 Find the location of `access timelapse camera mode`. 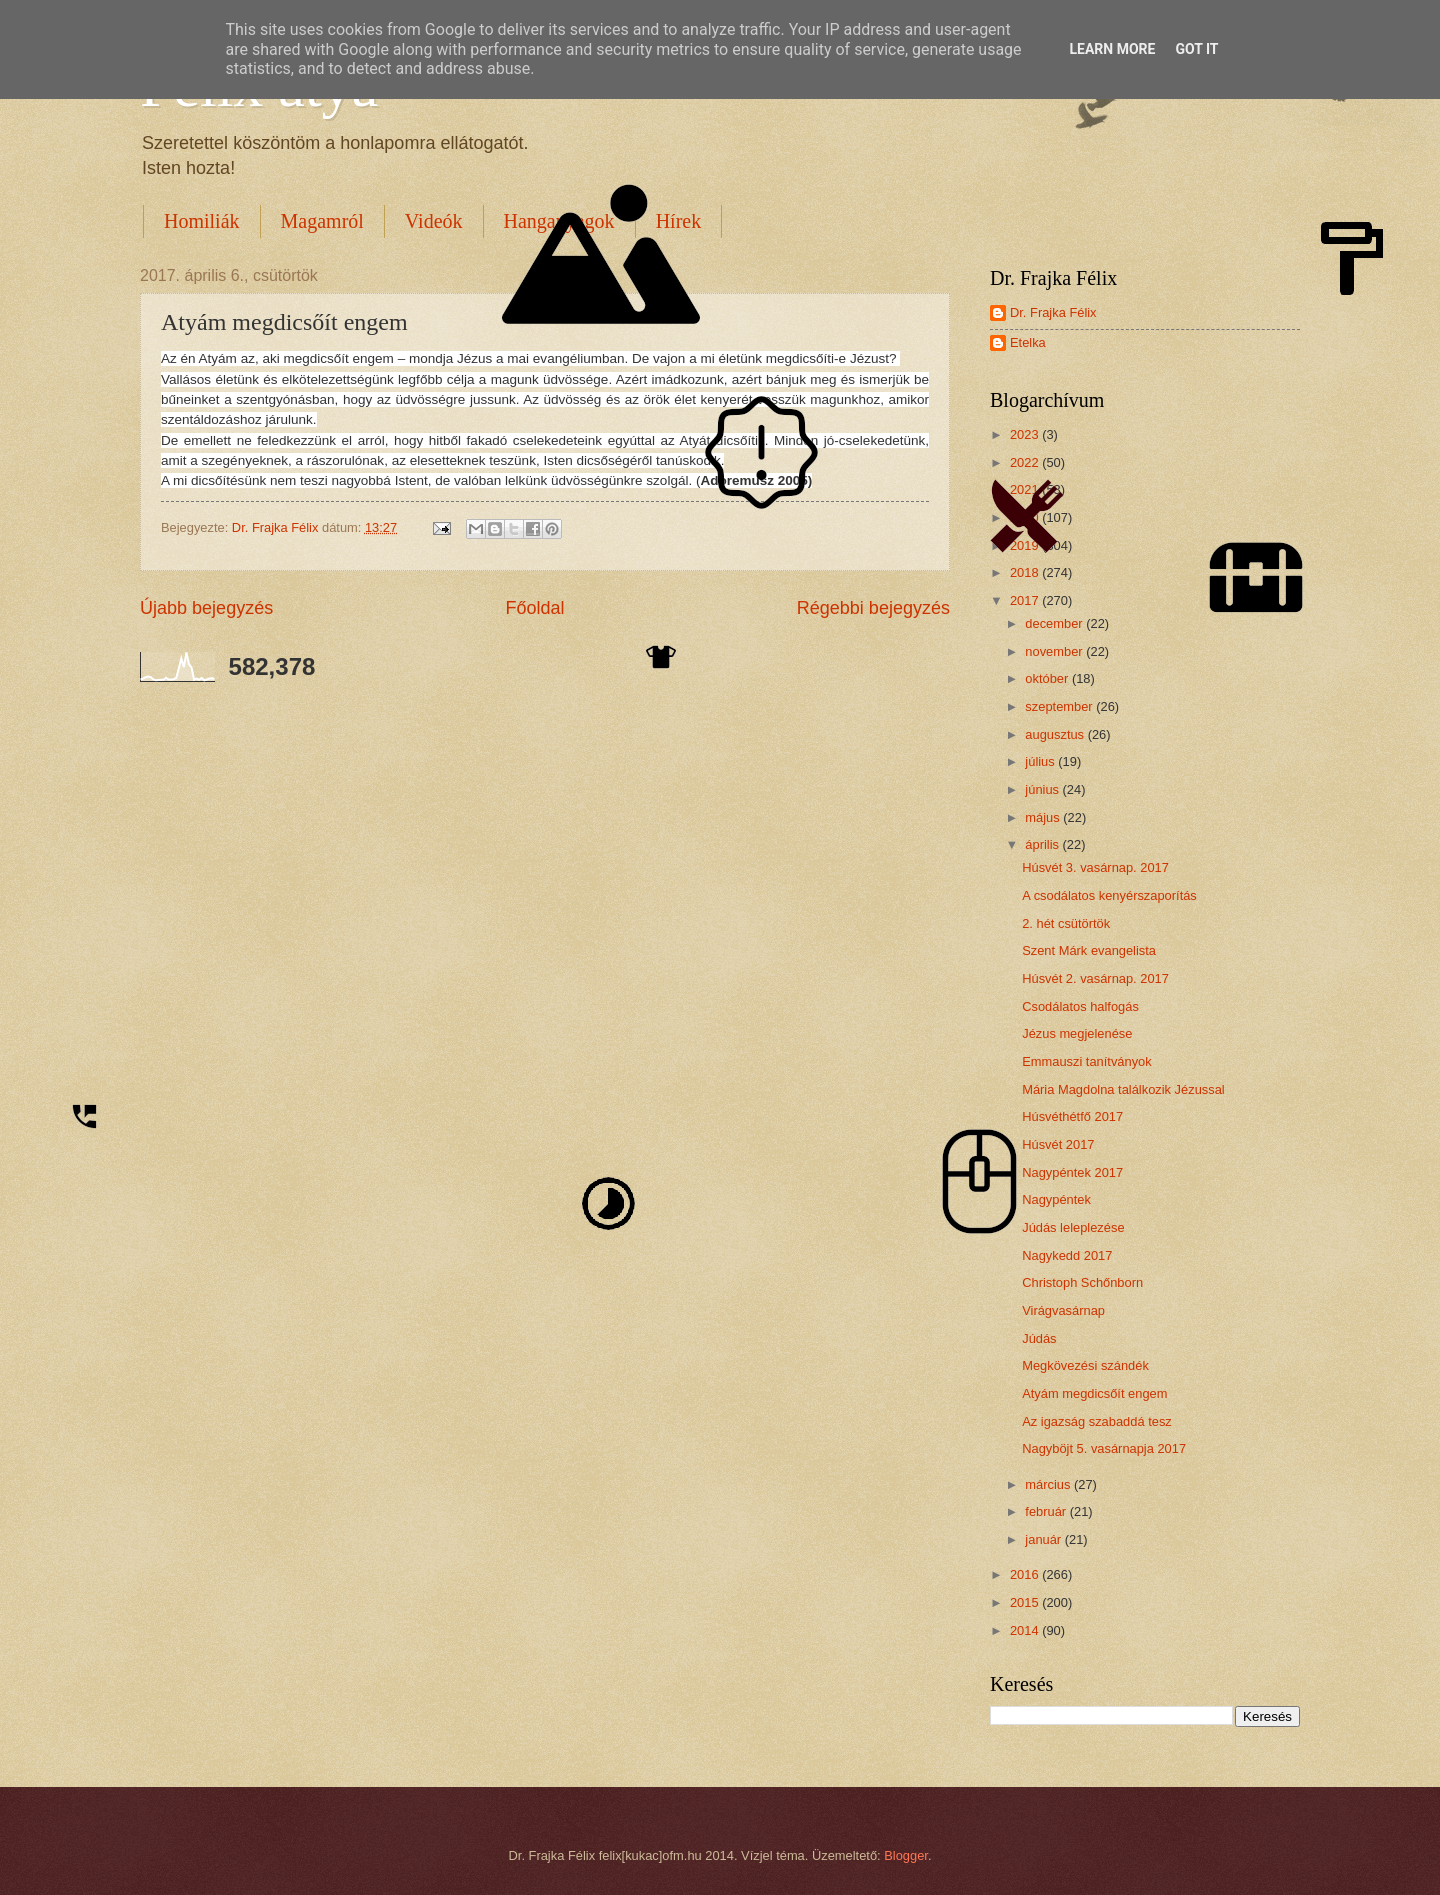

access timelapse camera mode is located at coordinates (608, 1203).